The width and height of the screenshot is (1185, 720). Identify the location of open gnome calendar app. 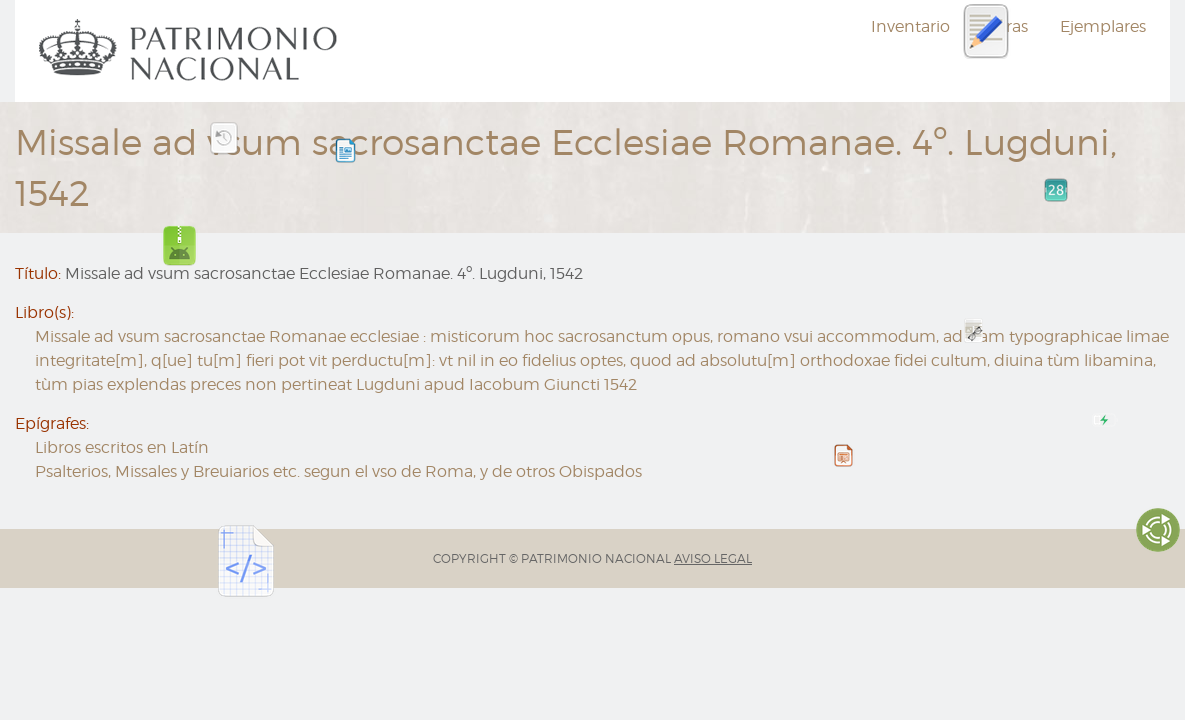
(1056, 190).